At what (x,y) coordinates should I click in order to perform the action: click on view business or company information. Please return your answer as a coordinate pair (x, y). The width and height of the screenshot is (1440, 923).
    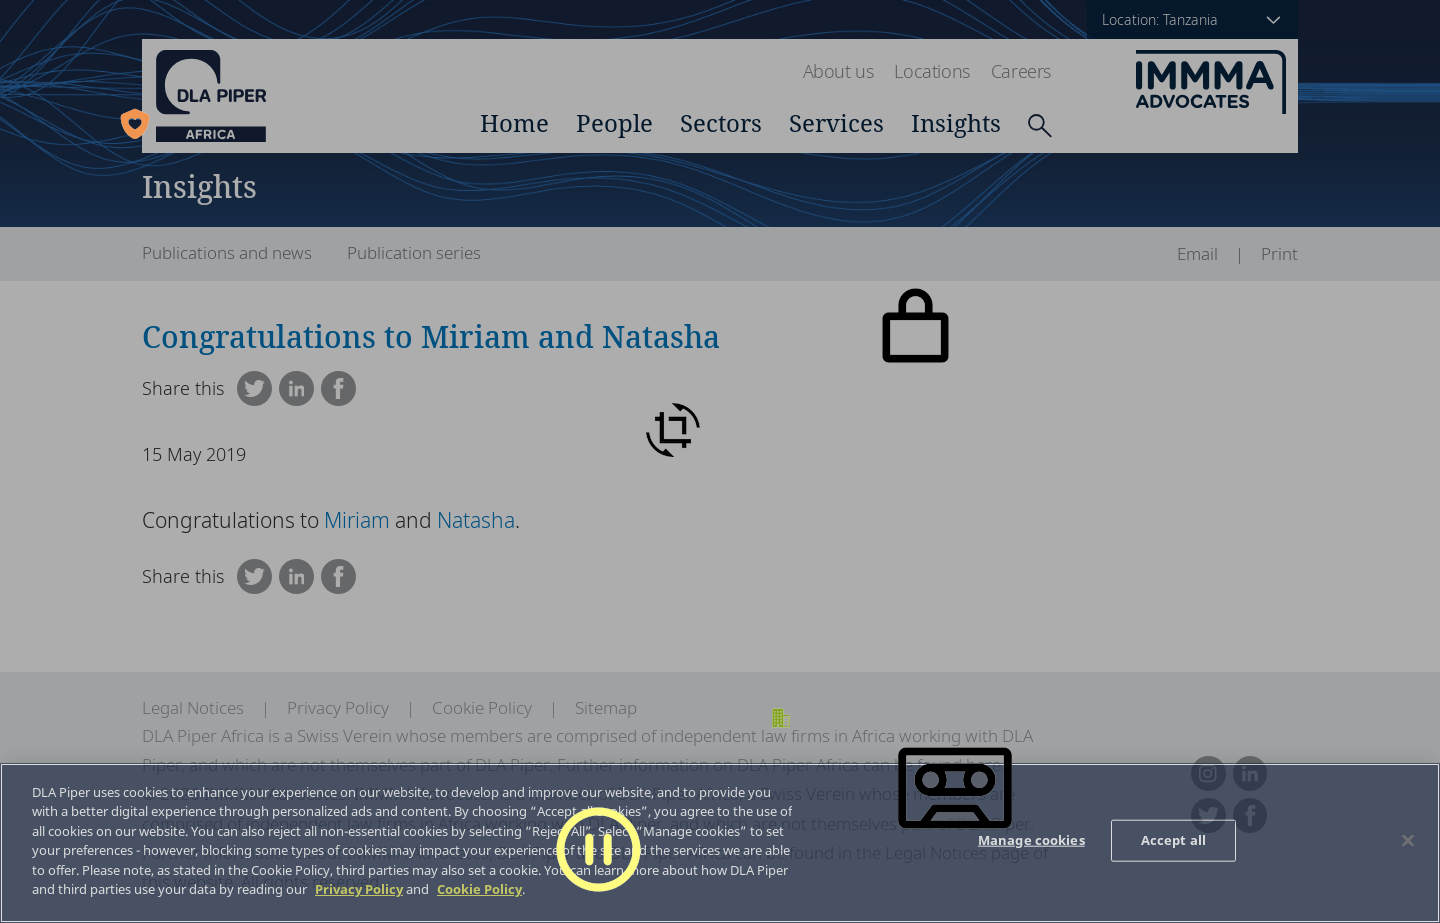
    Looking at the image, I should click on (781, 718).